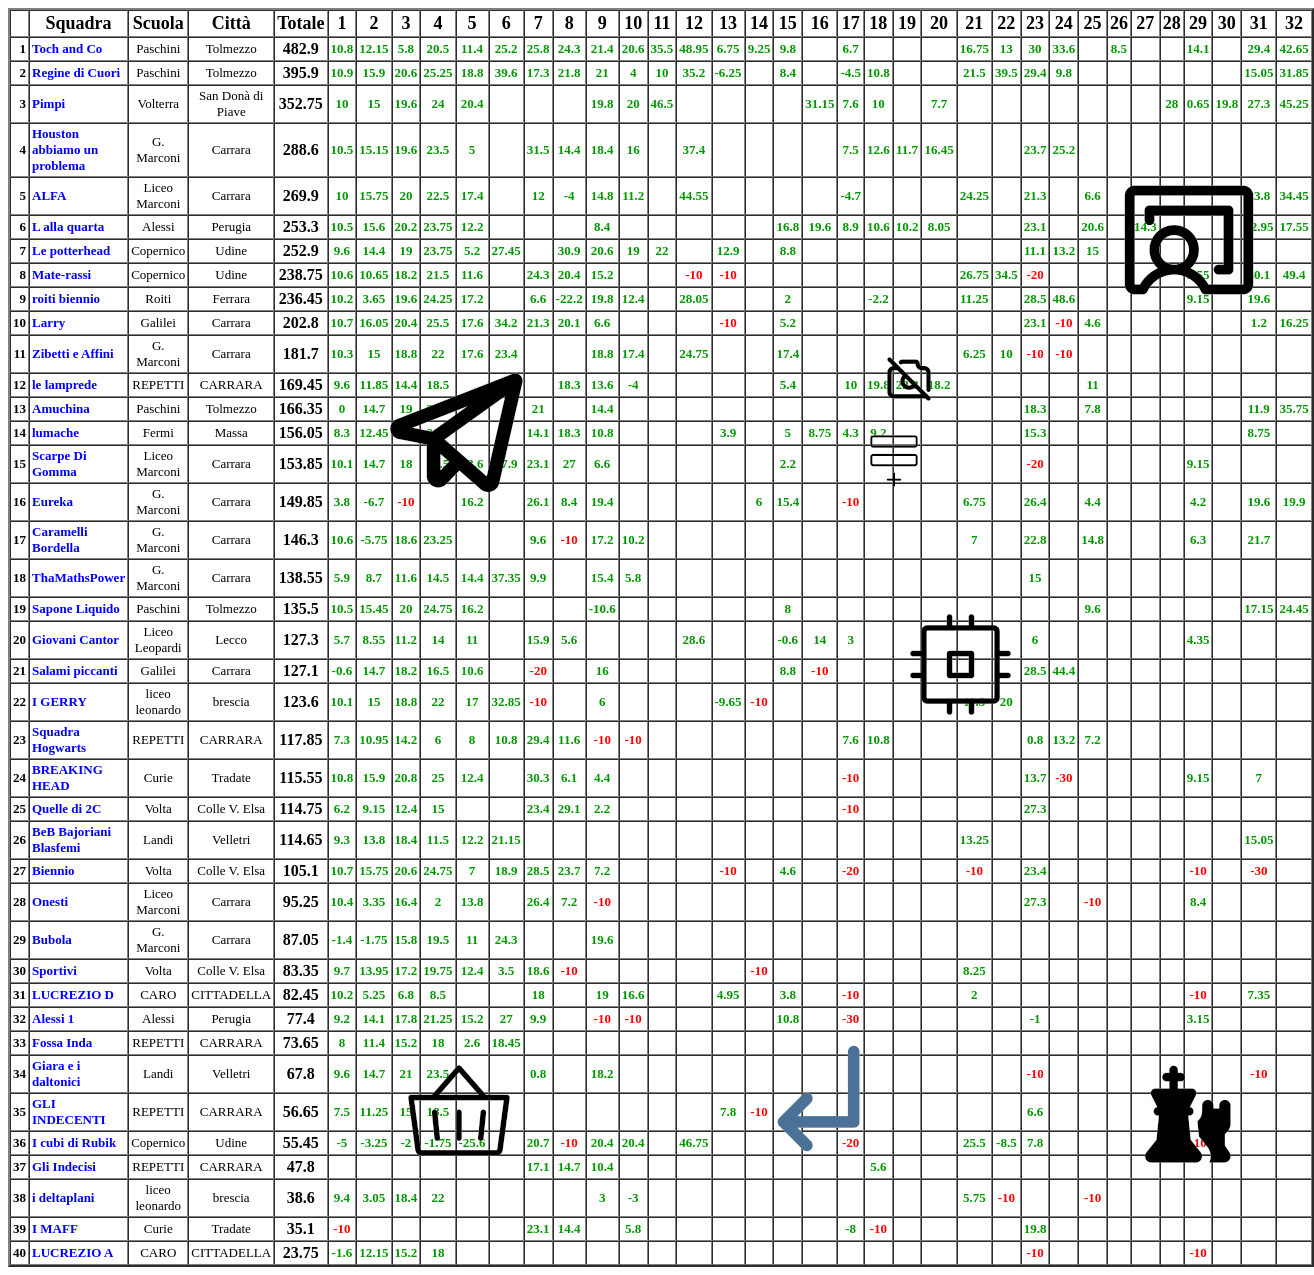 The image size is (1314, 1275). Describe the element at coordinates (909, 379) in the screenshot. I see `camera is disabled or turned off` at that location.